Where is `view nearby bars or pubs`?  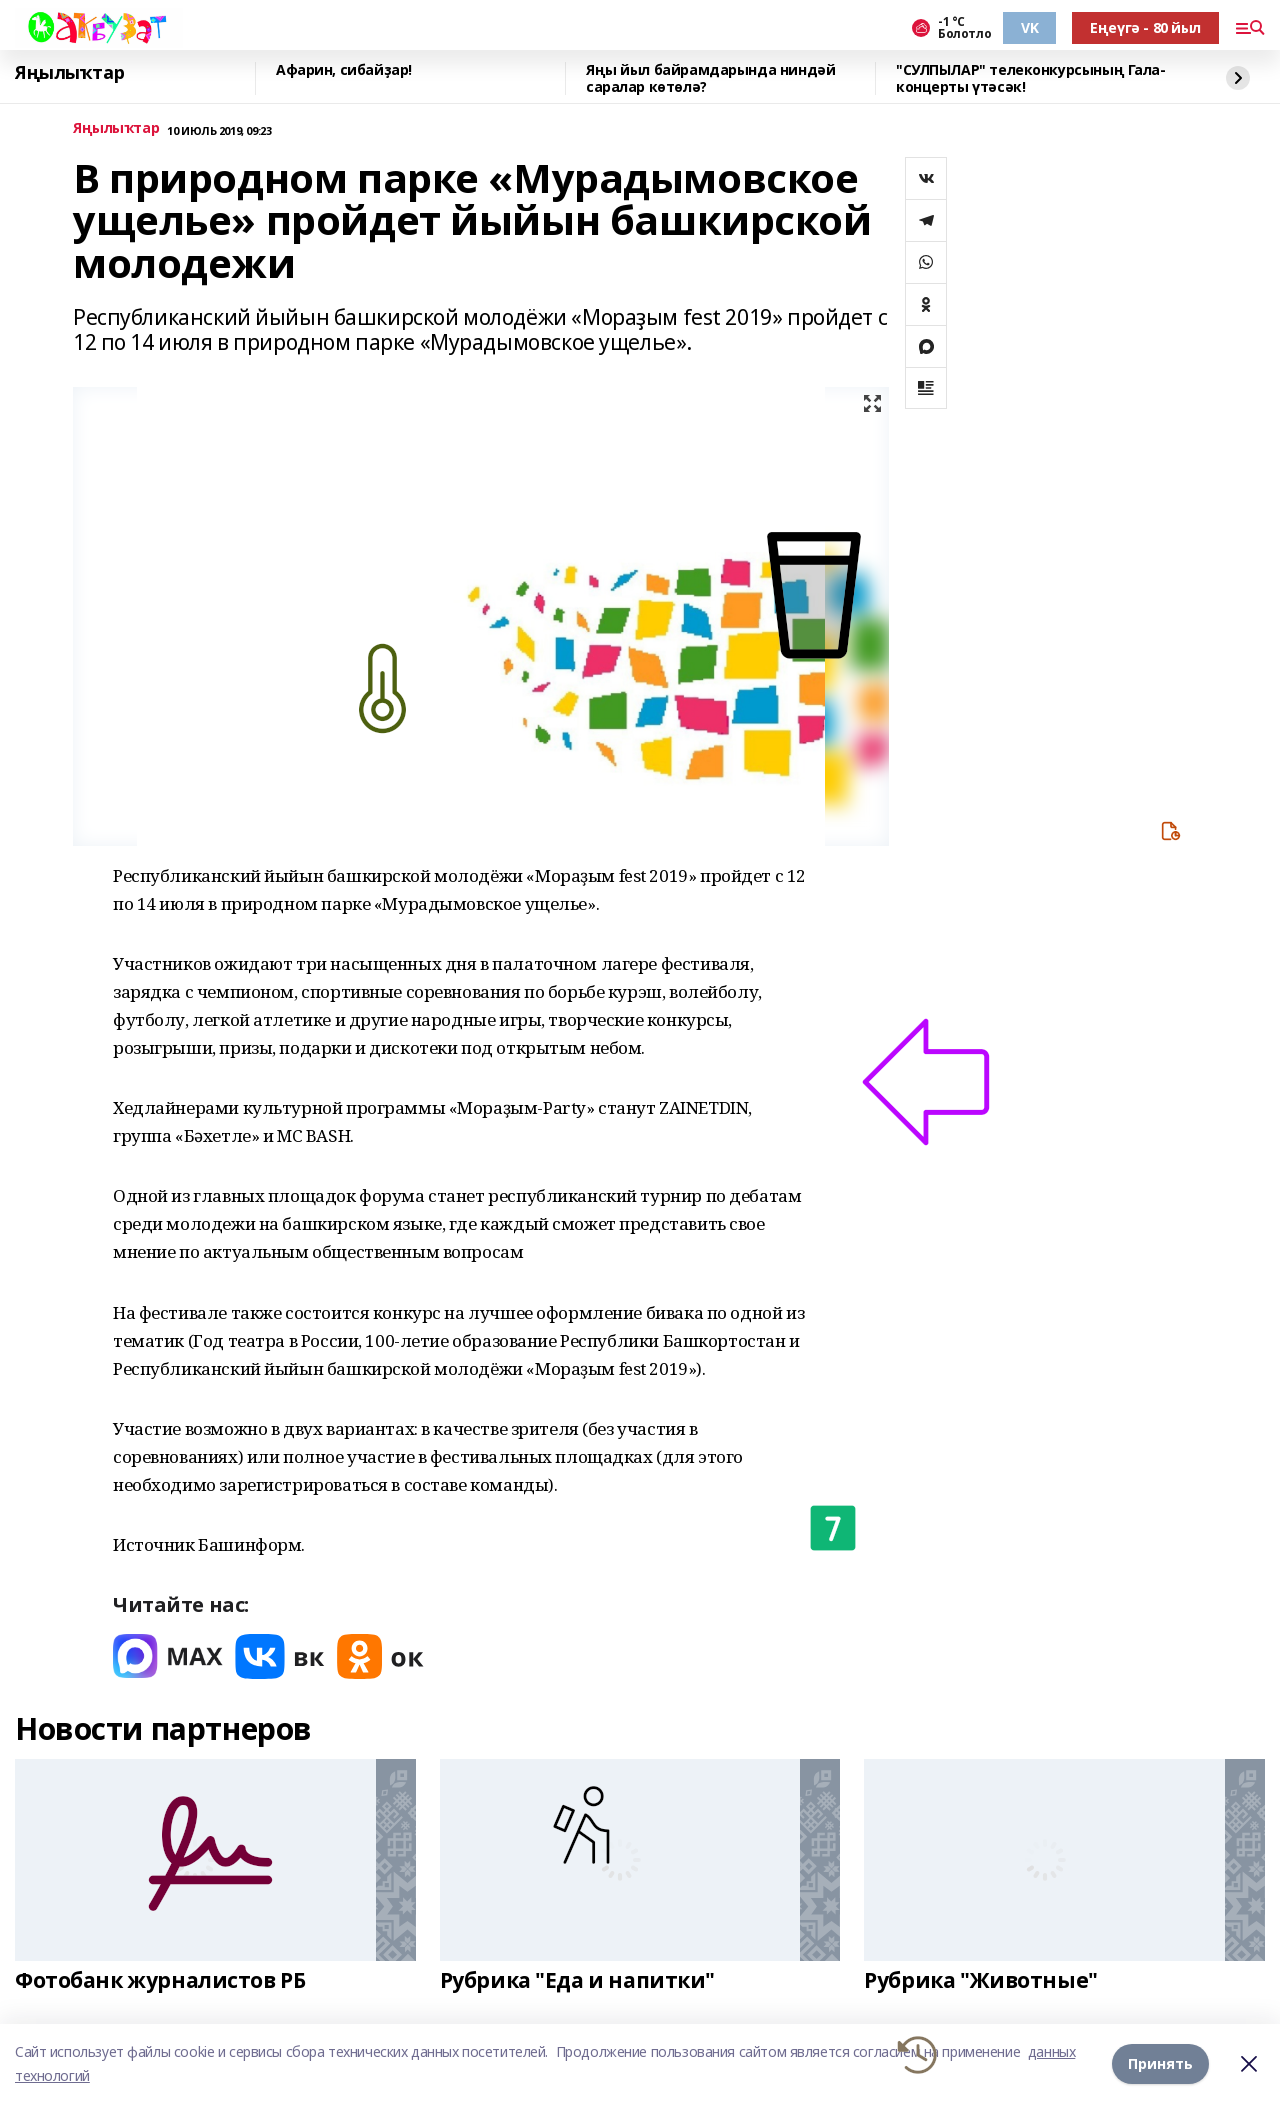
view nearby bars or pubs is located at coordinates (814, 593).